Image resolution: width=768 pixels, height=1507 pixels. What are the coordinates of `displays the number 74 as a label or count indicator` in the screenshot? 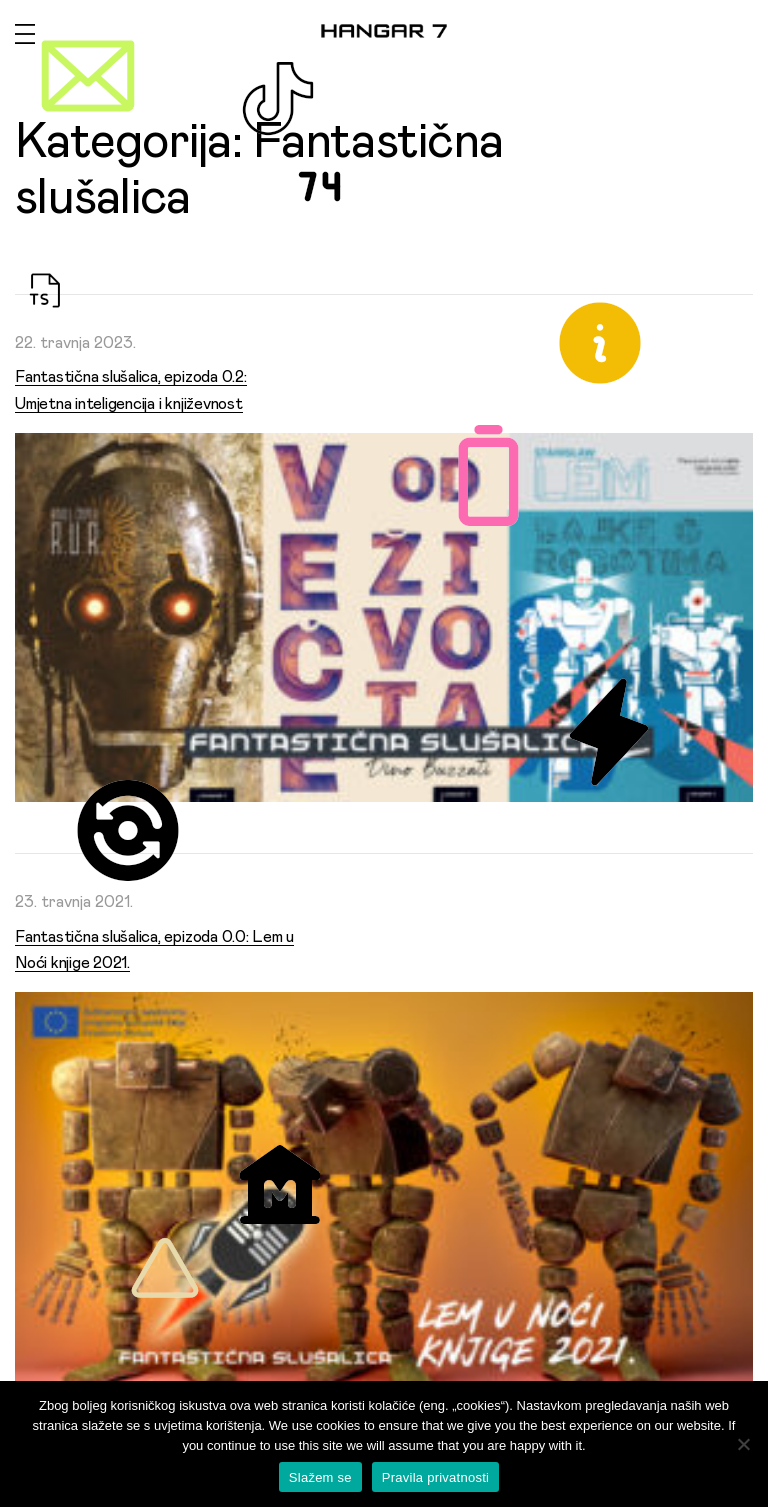 It's located at (319, 186).